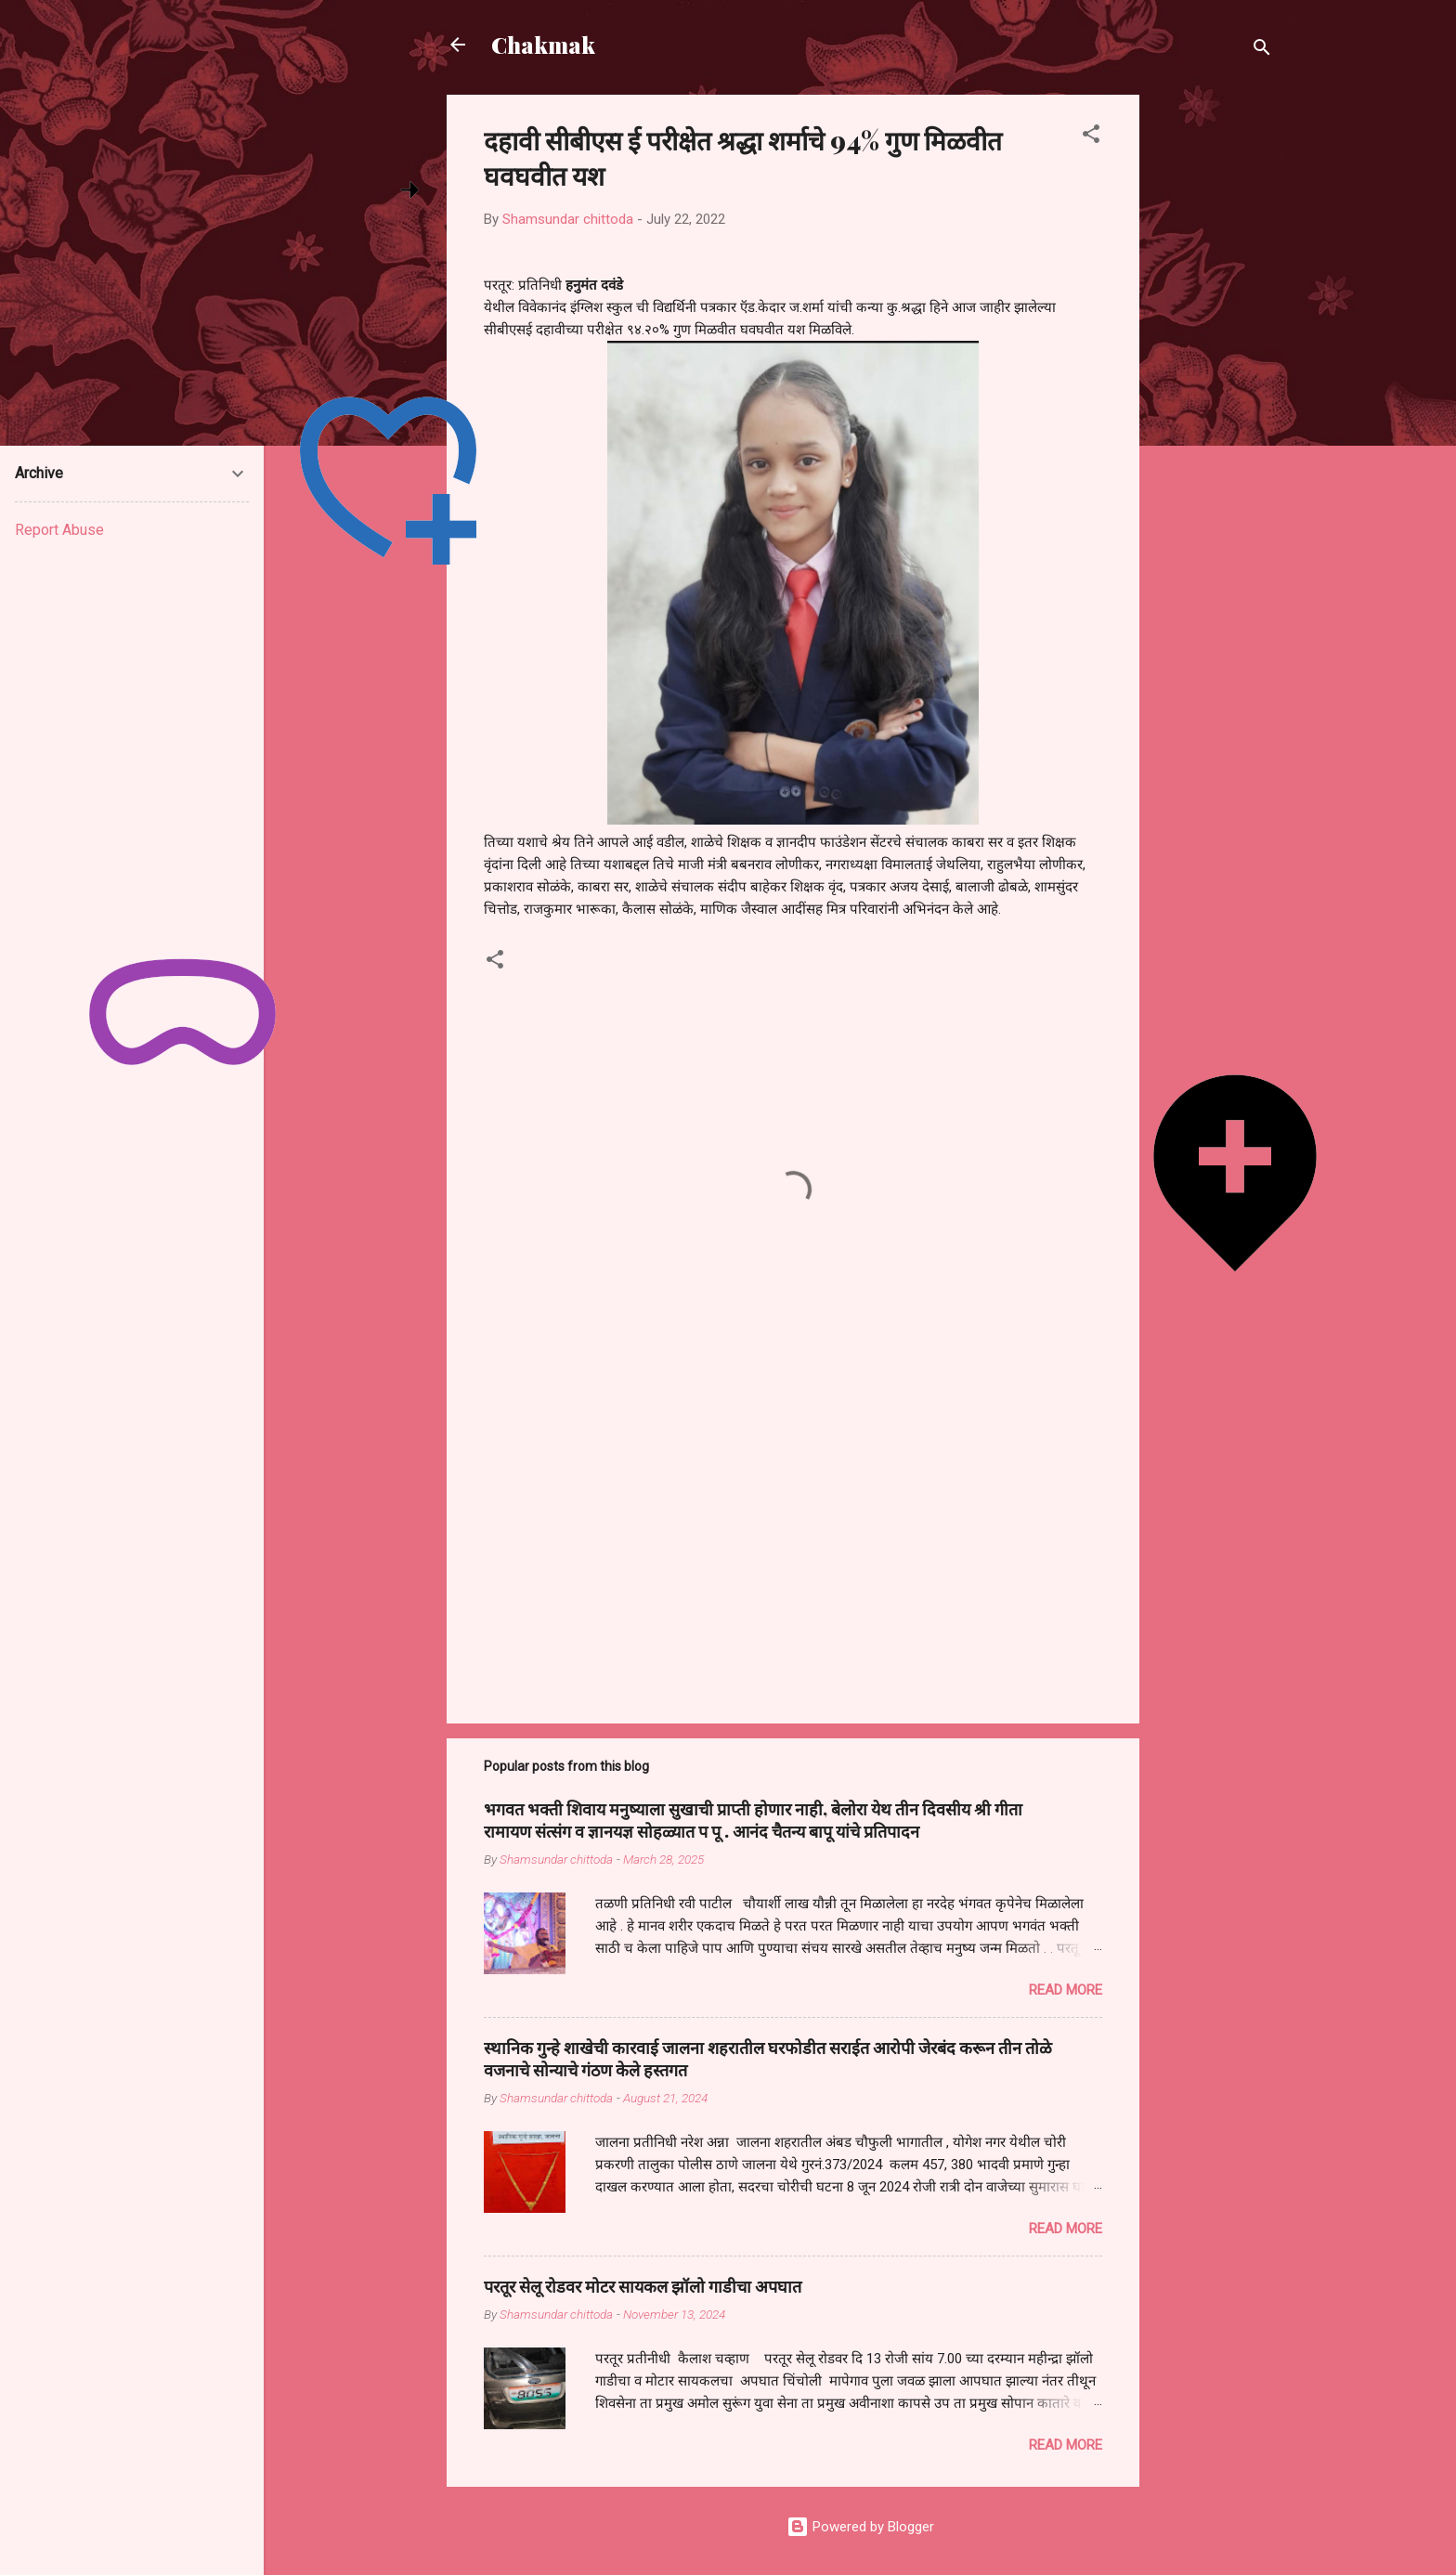 The height and width of the screenshot is (2575, 1456). What do you see at coordinates (410, 189) in the screenshot?
I see `navigate to the next item or page` at bounding box center [410, 189].